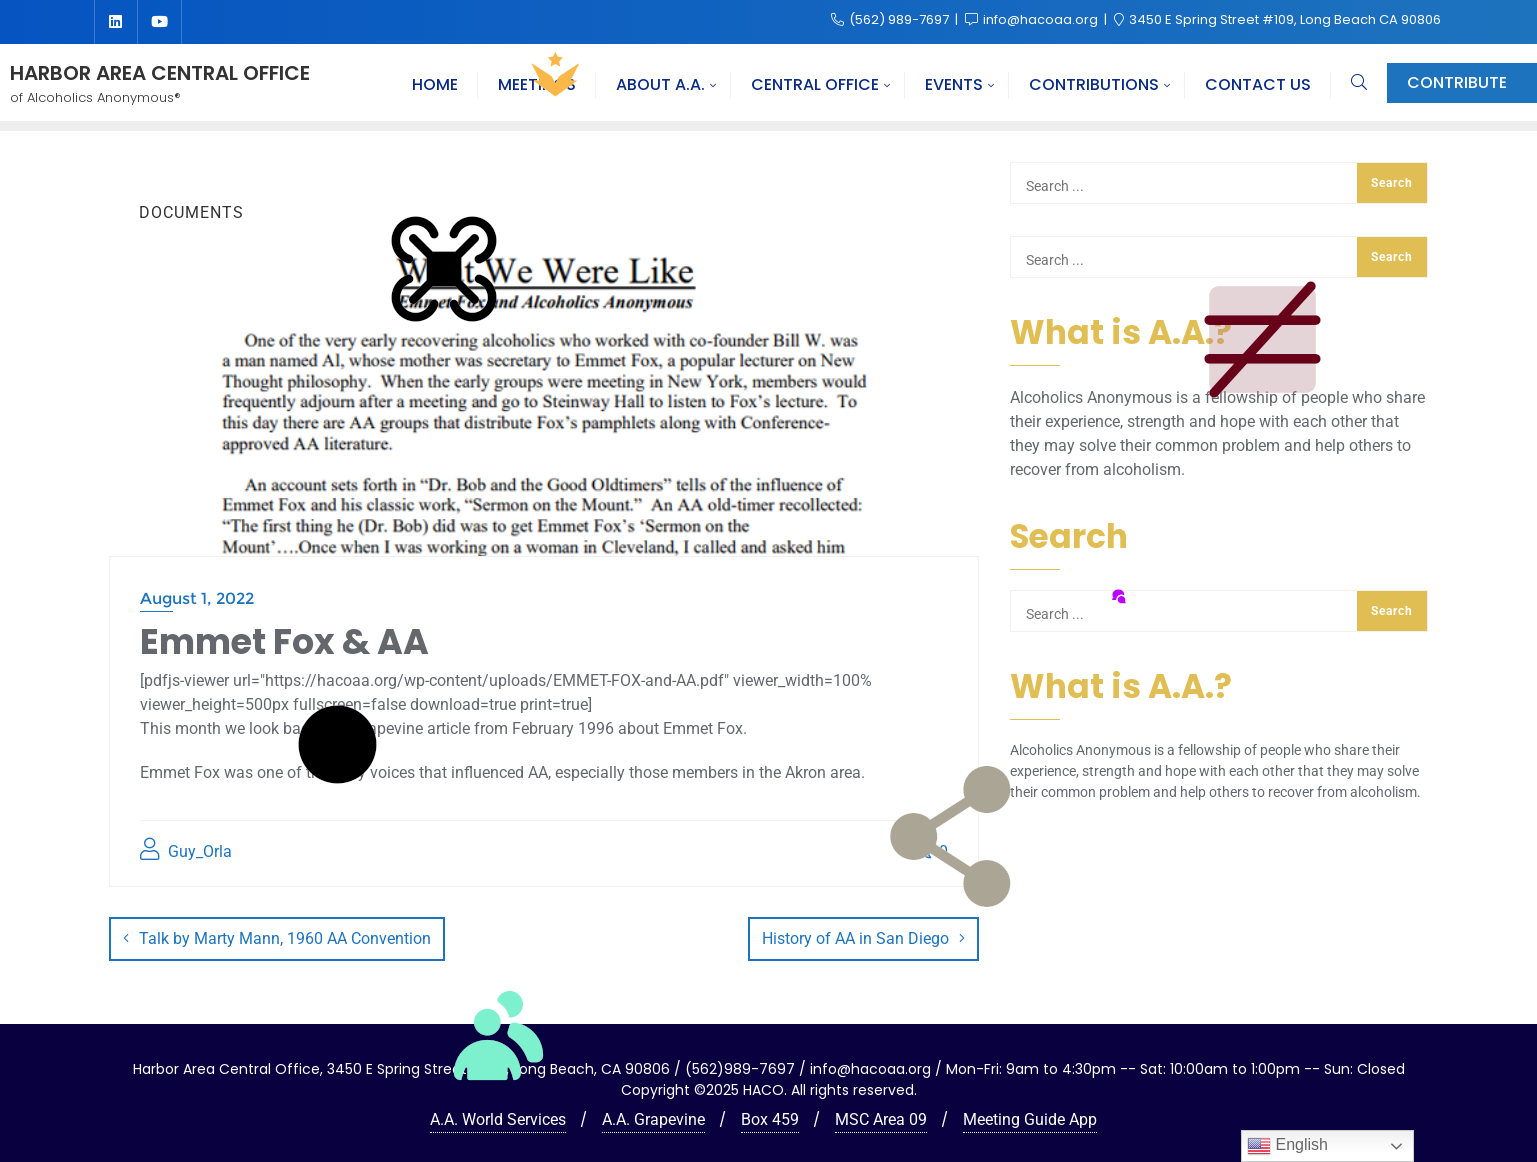  Describe the element at coordinates (1262, 339) in the screenshot. I see `indicates values are not equal or matching` at that location.